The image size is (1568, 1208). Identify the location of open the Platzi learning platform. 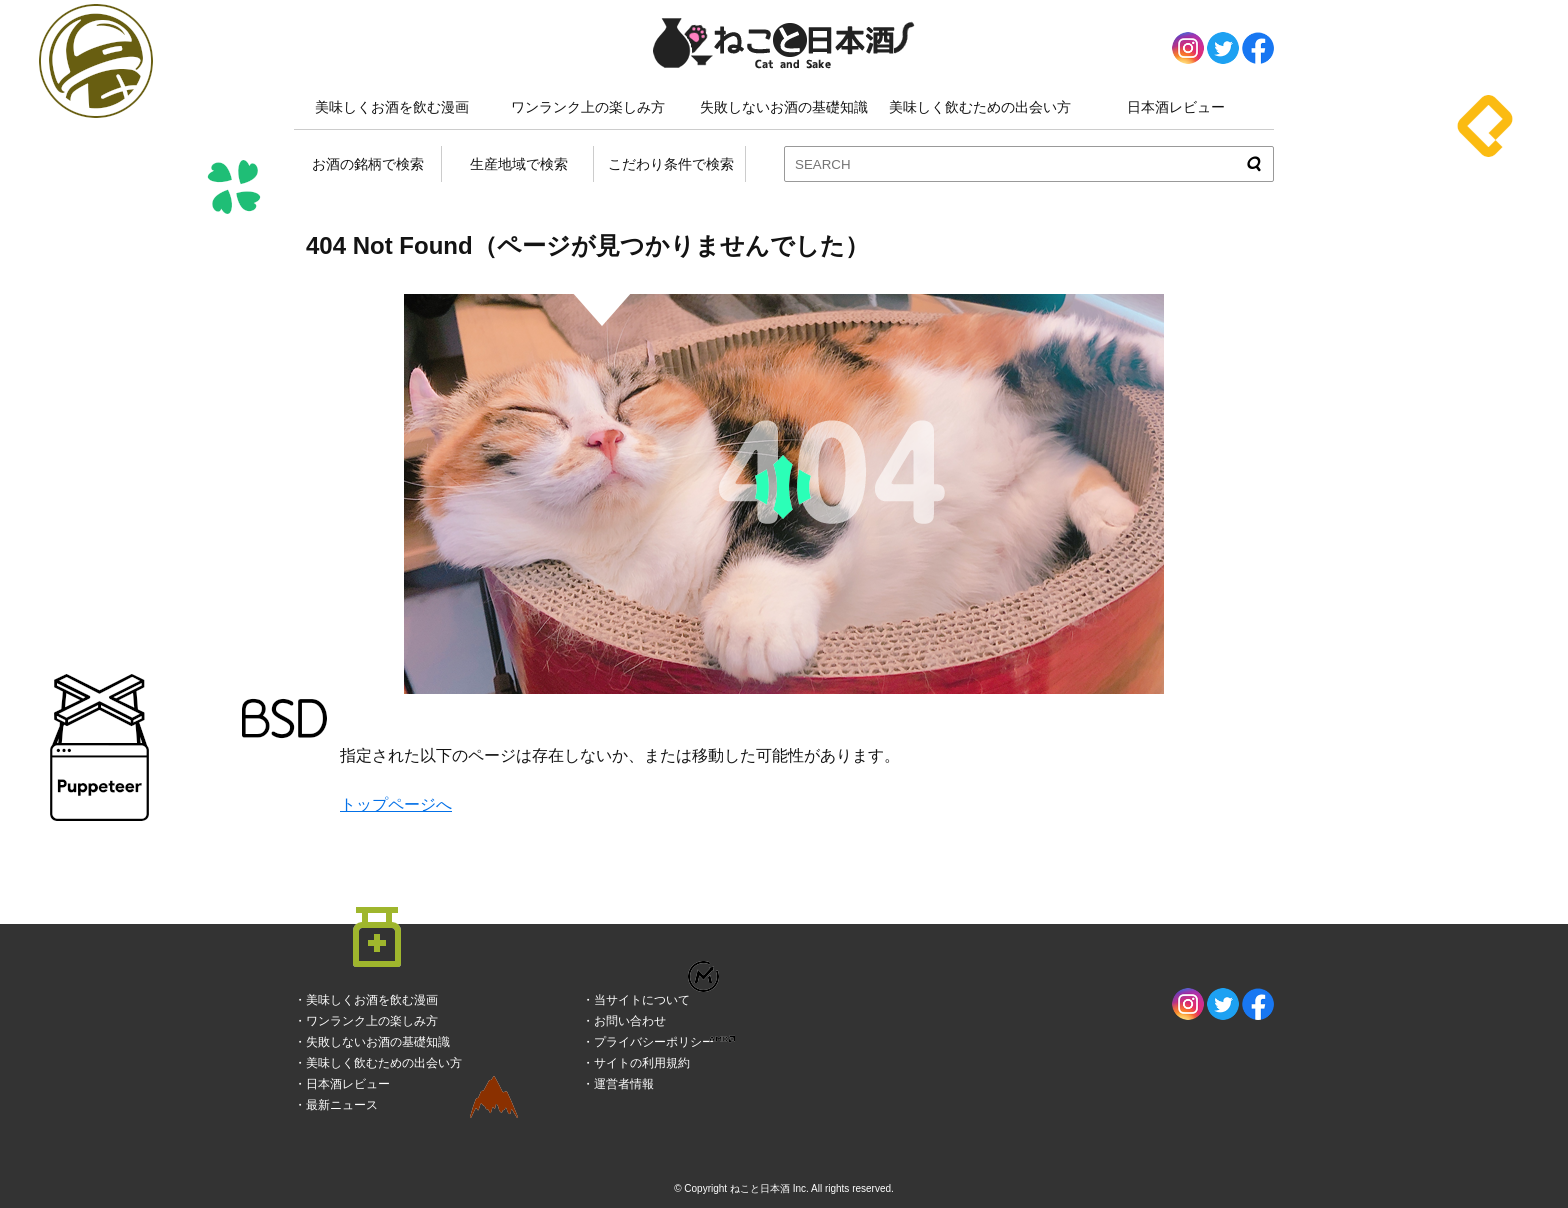
(1485, 126).